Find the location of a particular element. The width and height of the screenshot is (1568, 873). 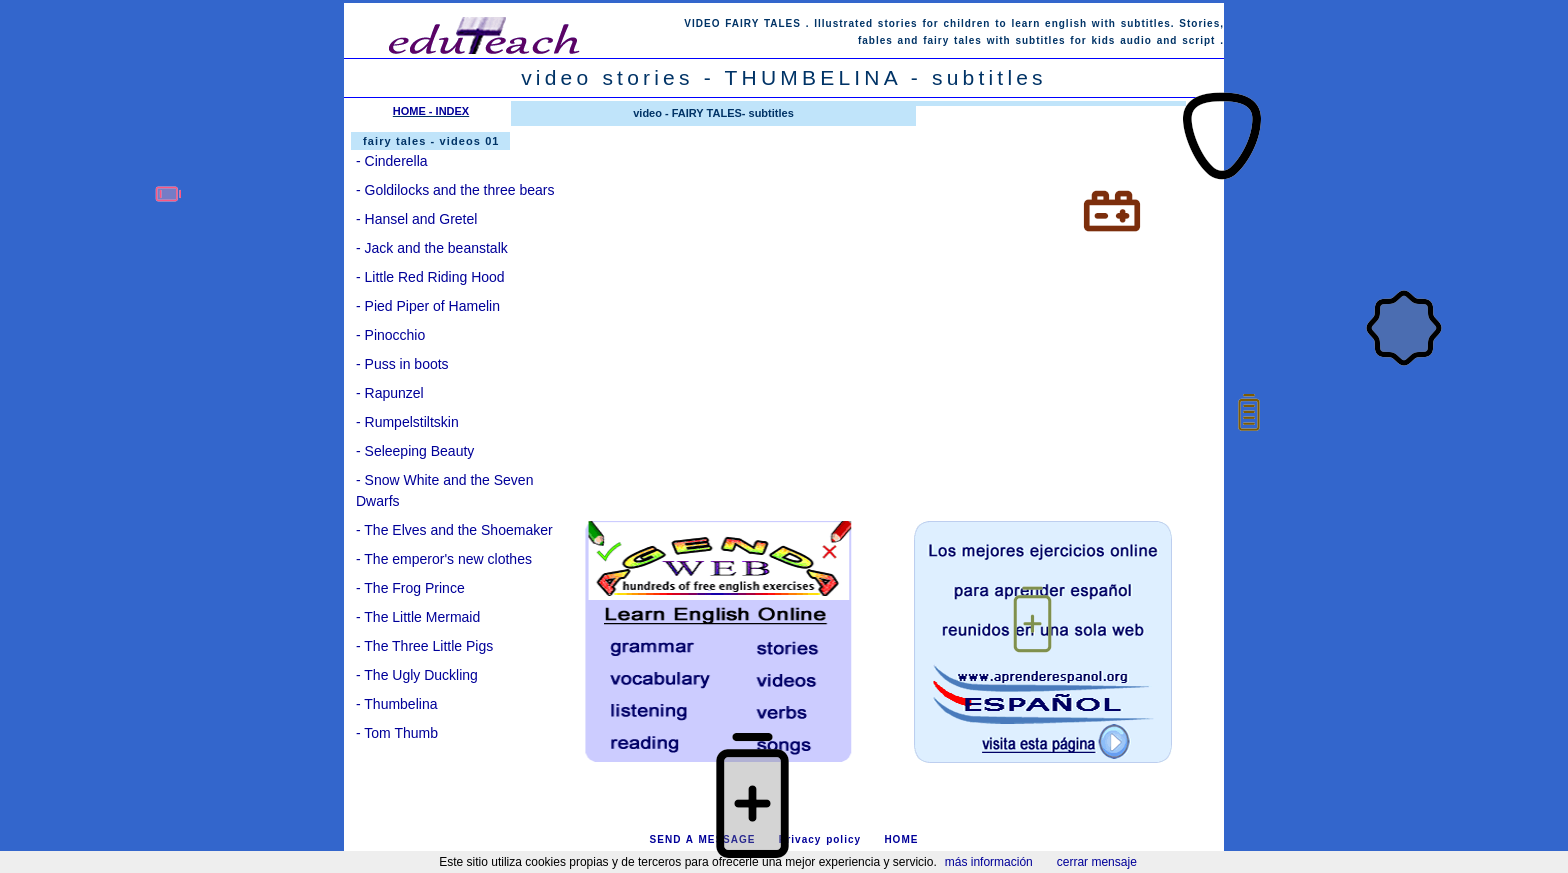

indicates low battery level is located at coordinates (168, 194).